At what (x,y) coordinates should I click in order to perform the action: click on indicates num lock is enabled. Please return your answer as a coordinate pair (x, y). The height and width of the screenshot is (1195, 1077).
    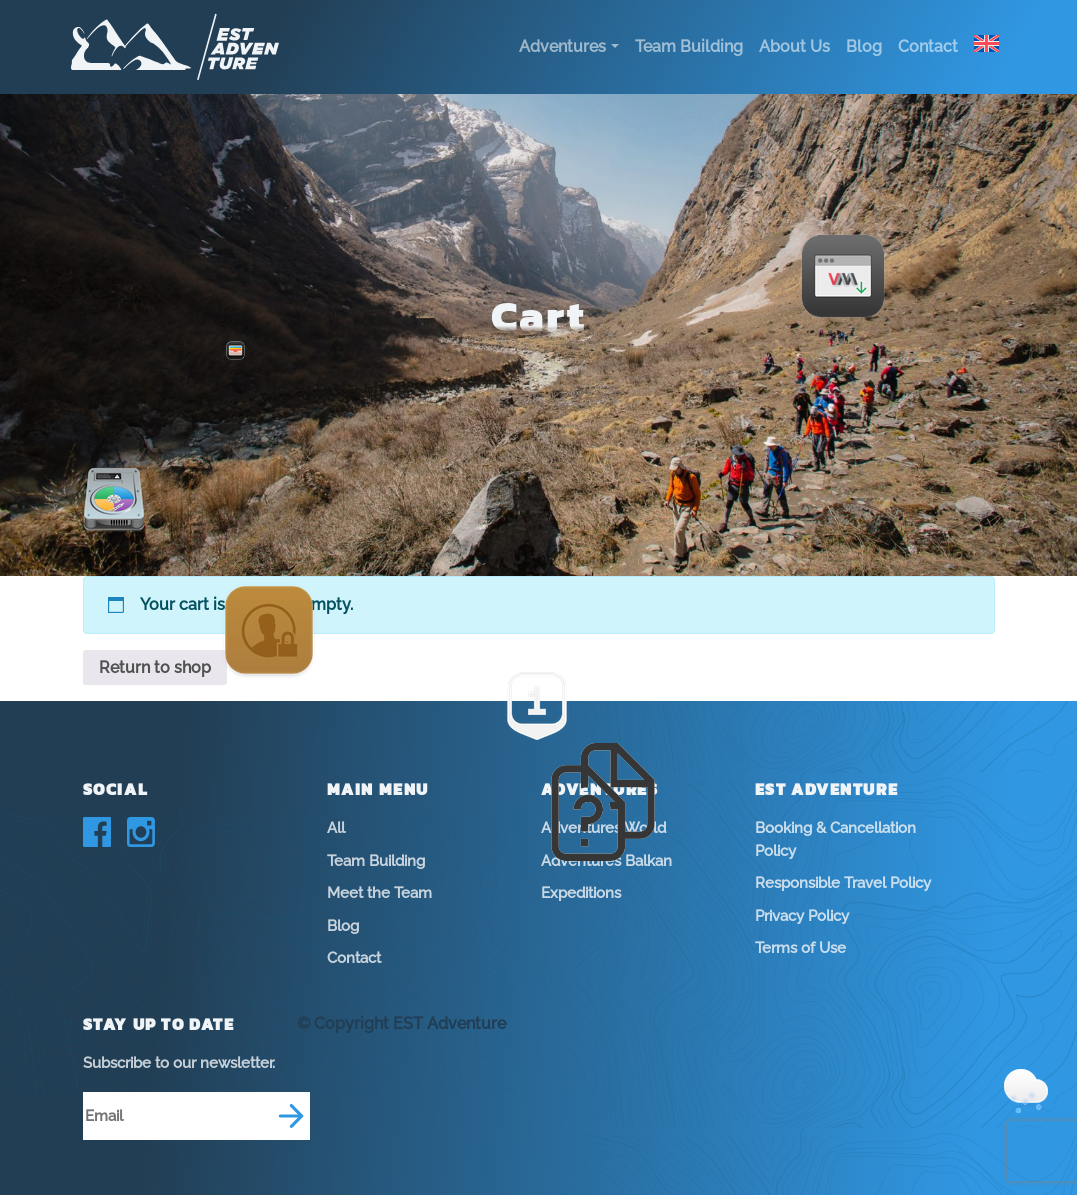
    Looking at the image, I should click on (537, 706).